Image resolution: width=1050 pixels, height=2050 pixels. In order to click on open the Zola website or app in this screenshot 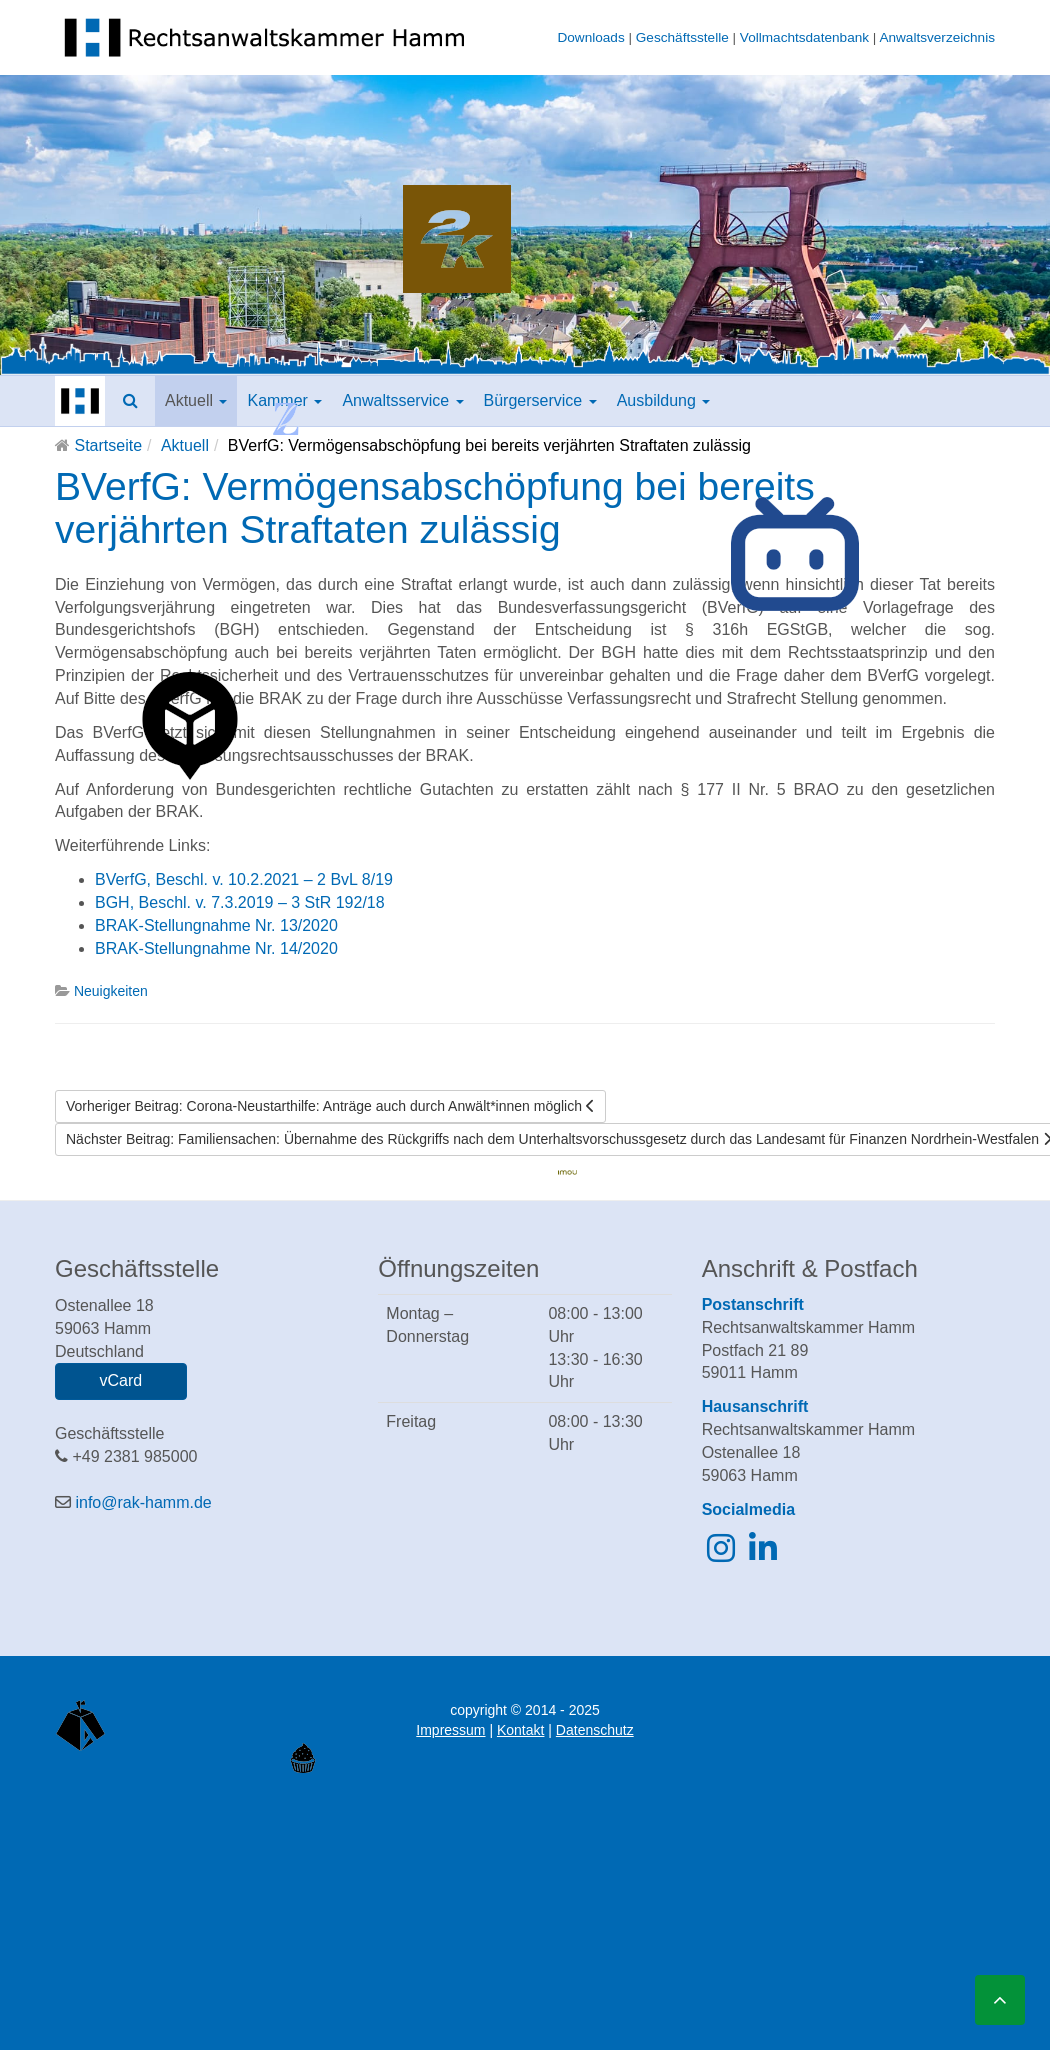, I will do `click(286, 419)`.